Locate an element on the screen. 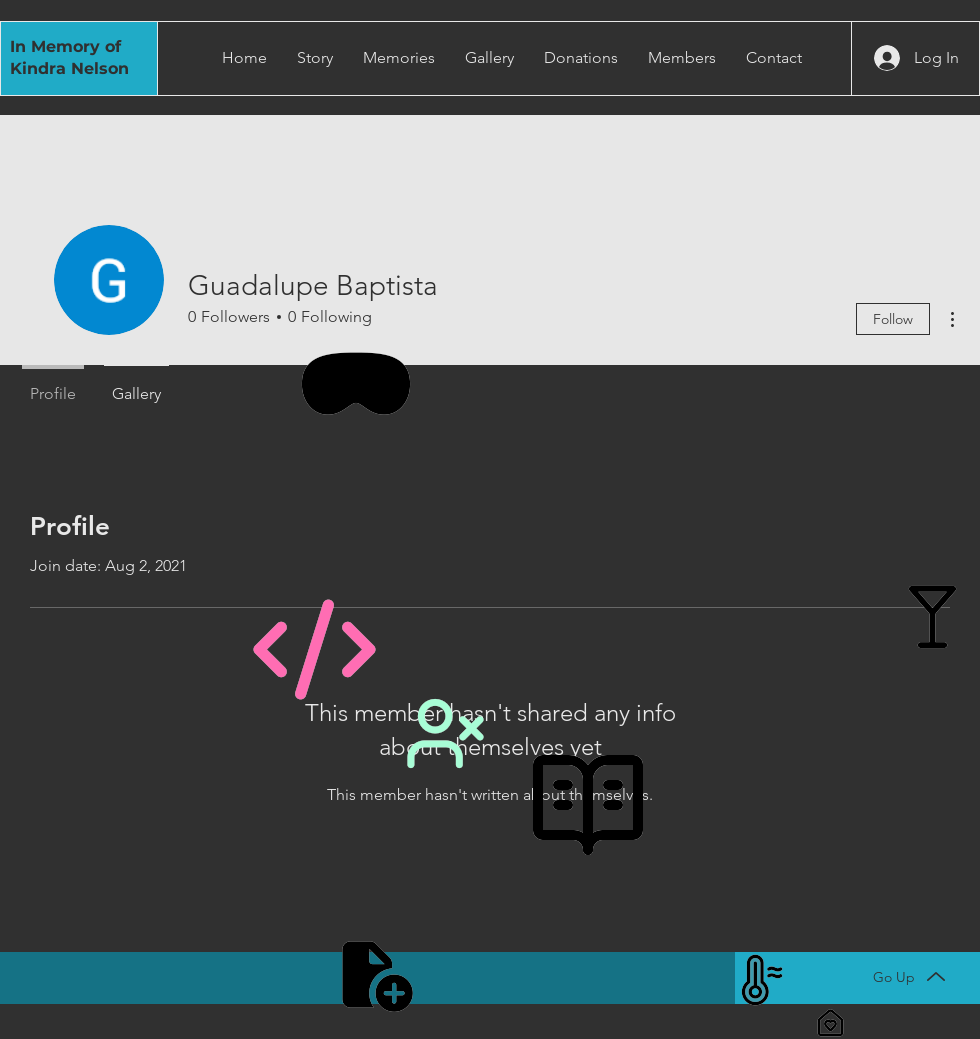 This screenshot has width=980, height=1039. view or edit source code is located at coordinates (314, 649).